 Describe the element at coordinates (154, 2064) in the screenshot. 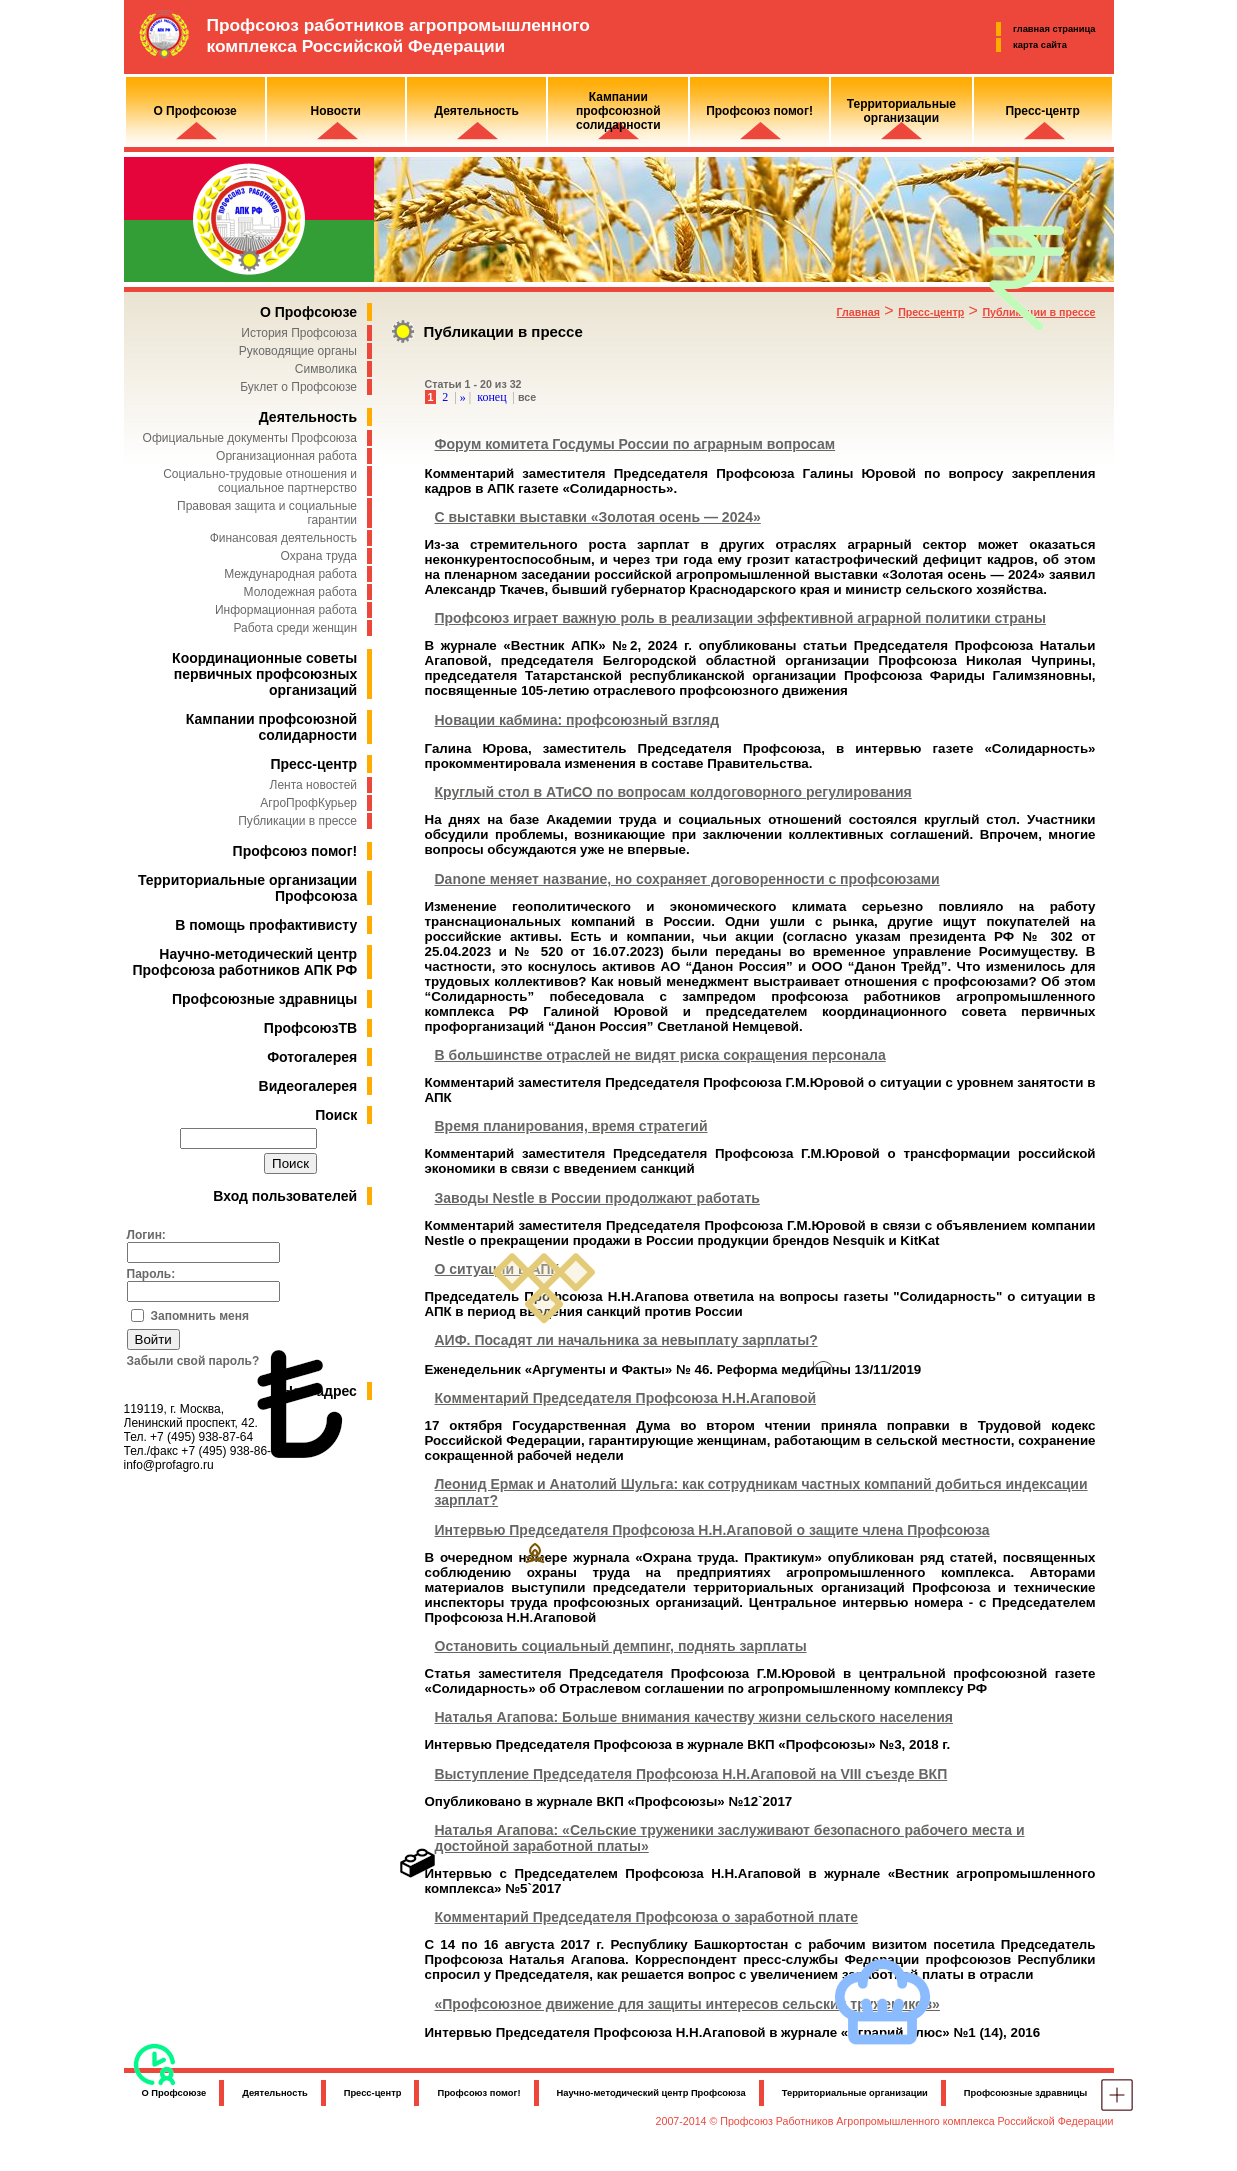

I see `view user's time or activity history` at that location.